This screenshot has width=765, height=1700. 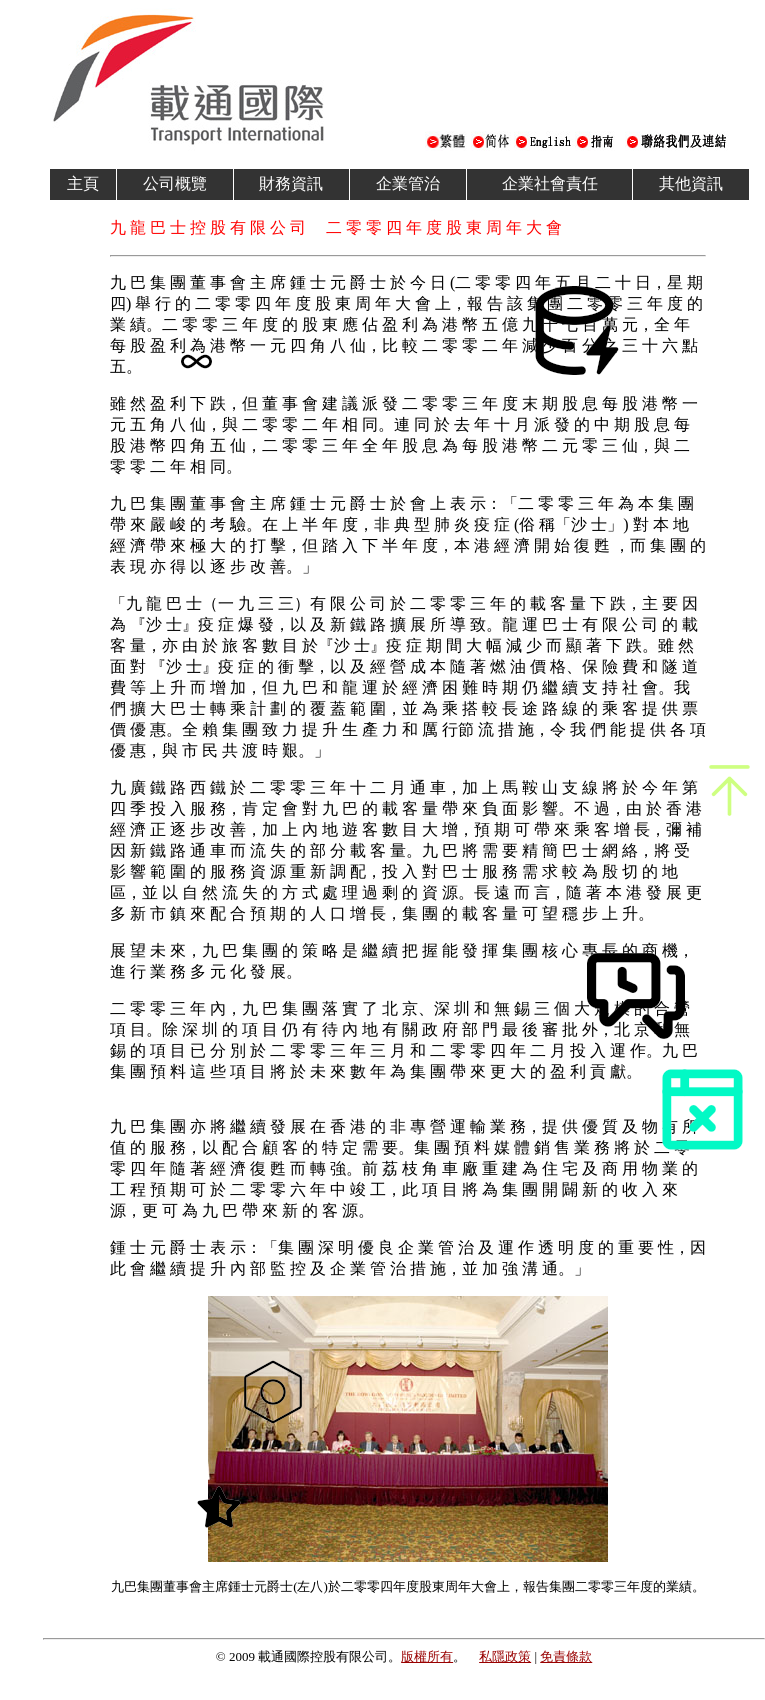 What do you see at coordinates (636, 996) in the screenshot?
I see `indicates an outdated or stale discussion thread` at bounding box center [636, 996].